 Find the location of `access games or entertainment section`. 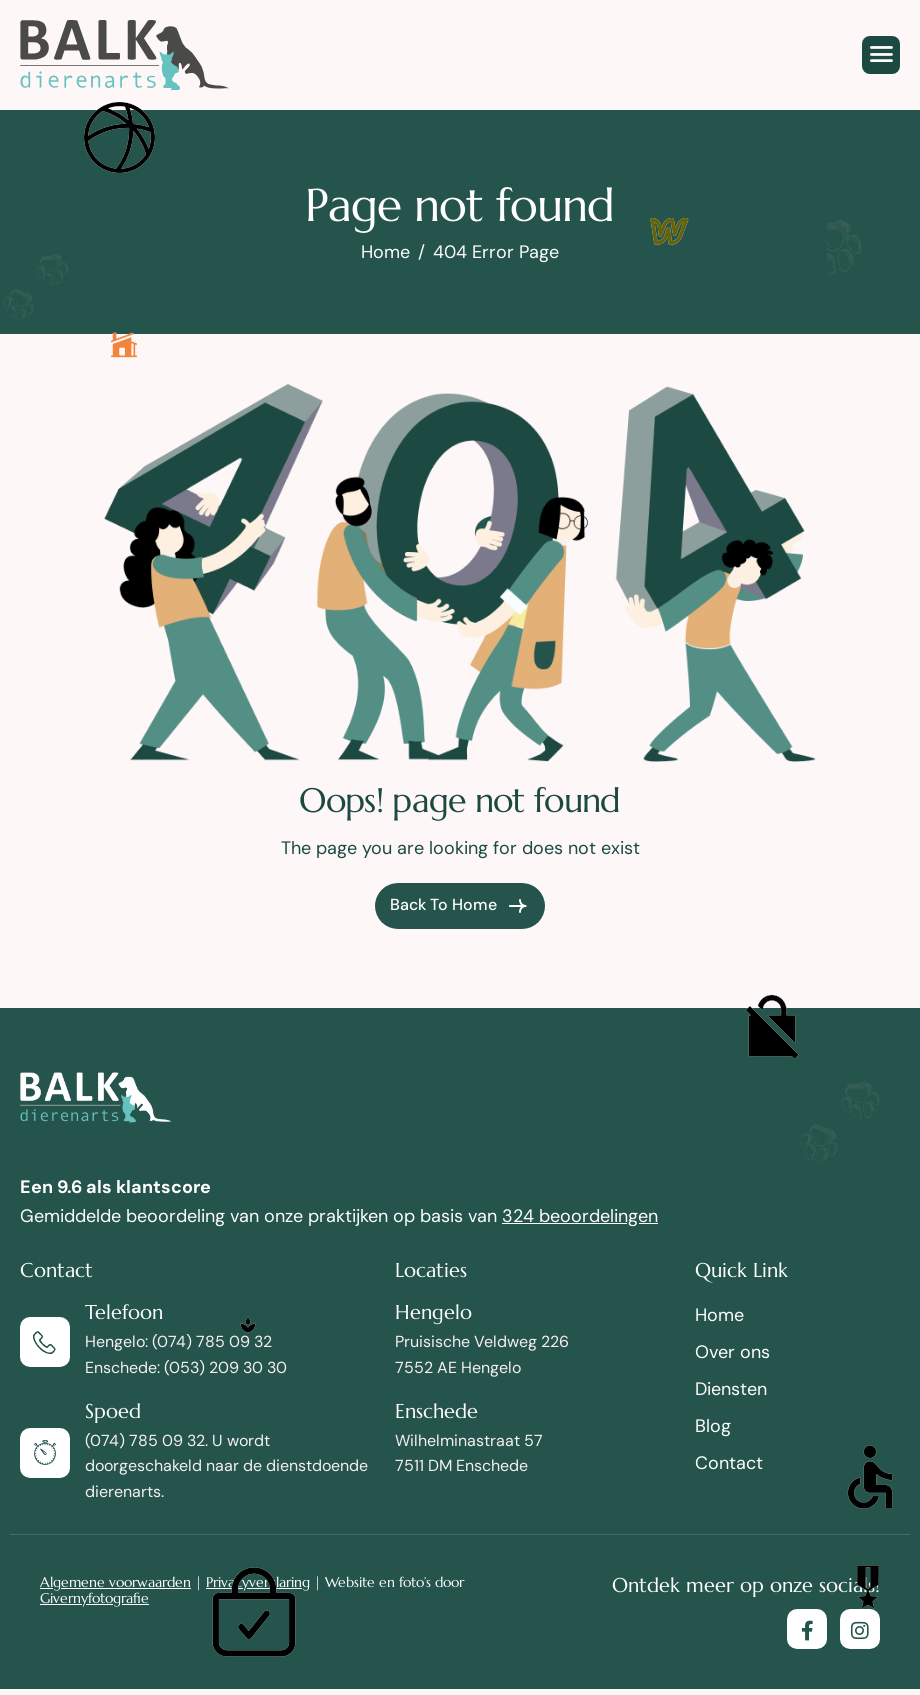

access games or entertainment section is located at coordinates (119, 137).